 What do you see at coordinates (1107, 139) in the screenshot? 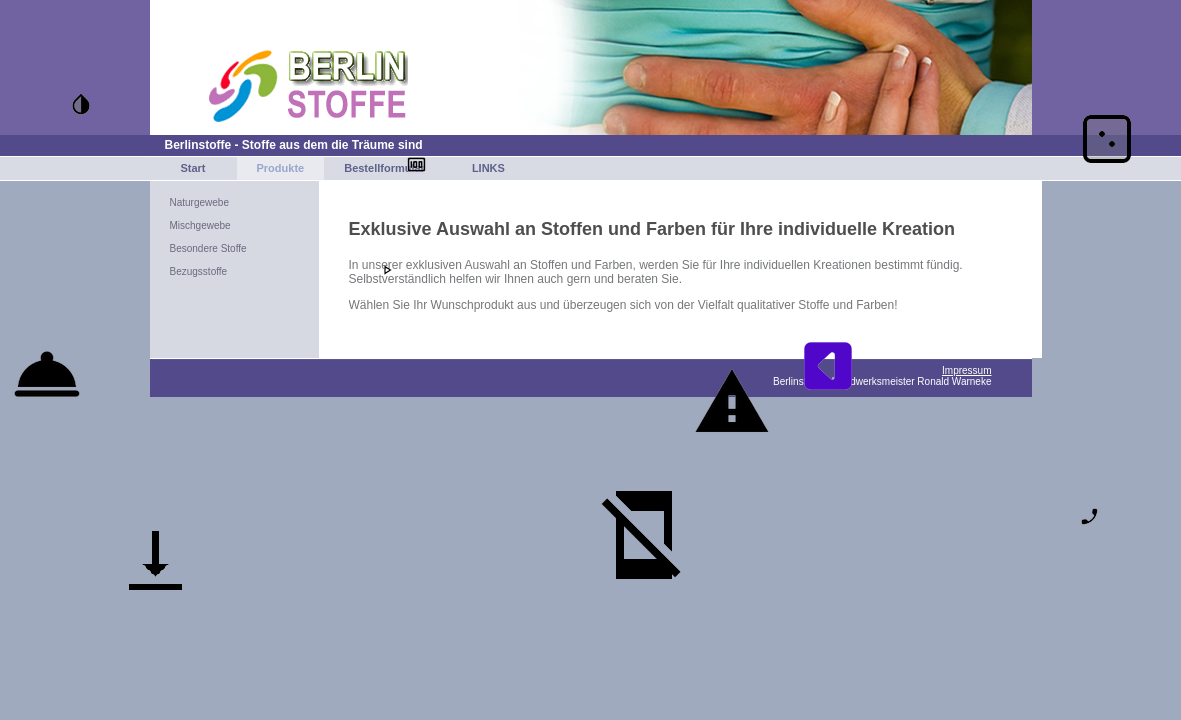
I see `roll the dice in a game` at bounding box center [1107, 139].